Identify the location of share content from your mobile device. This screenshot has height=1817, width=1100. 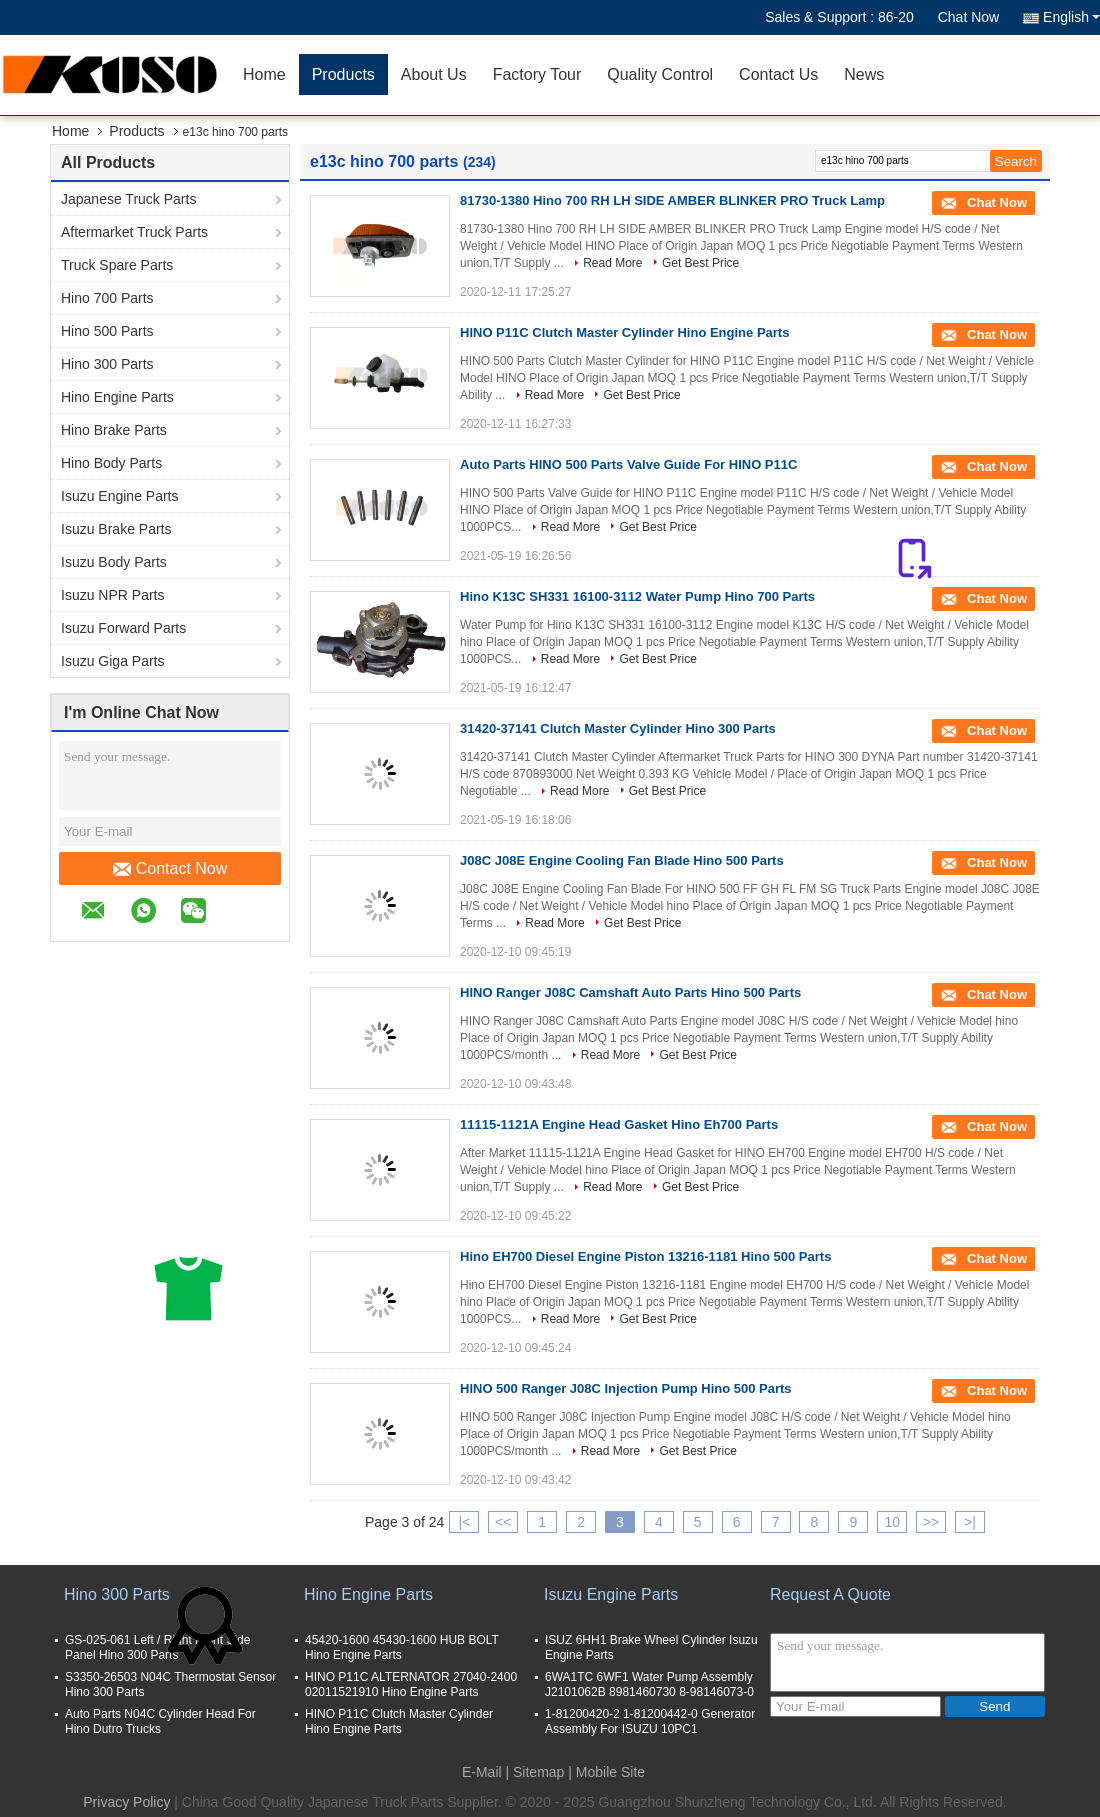
(912, 558).